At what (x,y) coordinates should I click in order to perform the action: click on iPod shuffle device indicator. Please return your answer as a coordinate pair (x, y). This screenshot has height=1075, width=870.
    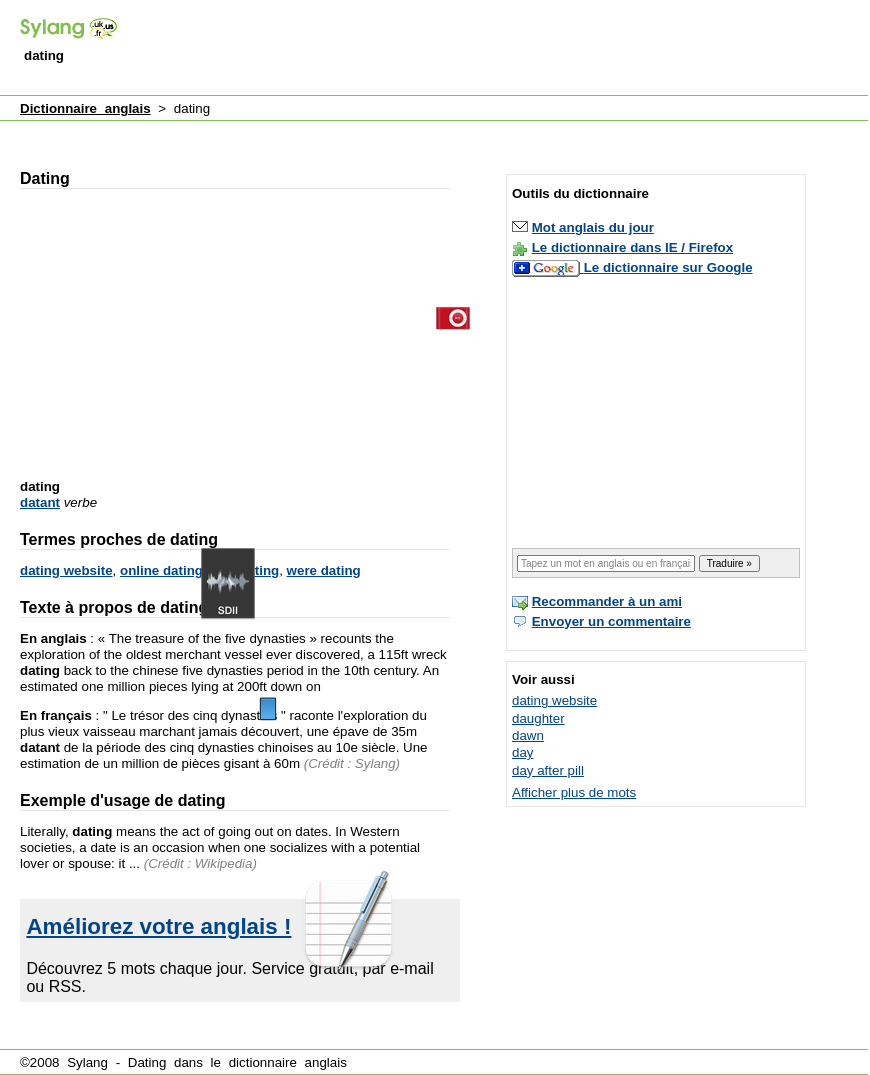
    Looking at the image, I should click on (453, 312).